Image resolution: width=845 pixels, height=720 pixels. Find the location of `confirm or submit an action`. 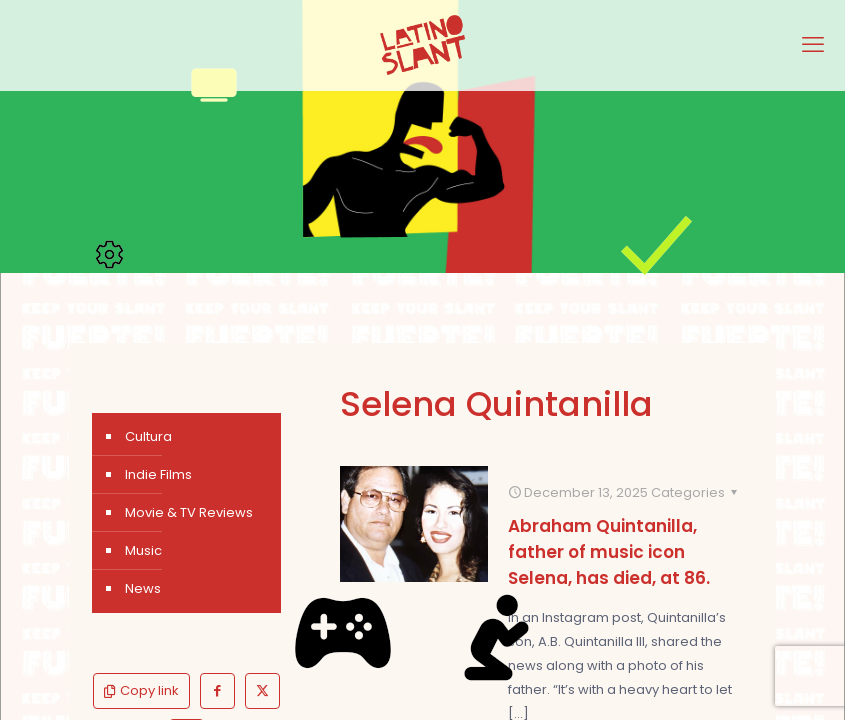

confirm or submit an action is located at coordinates (656, 245).